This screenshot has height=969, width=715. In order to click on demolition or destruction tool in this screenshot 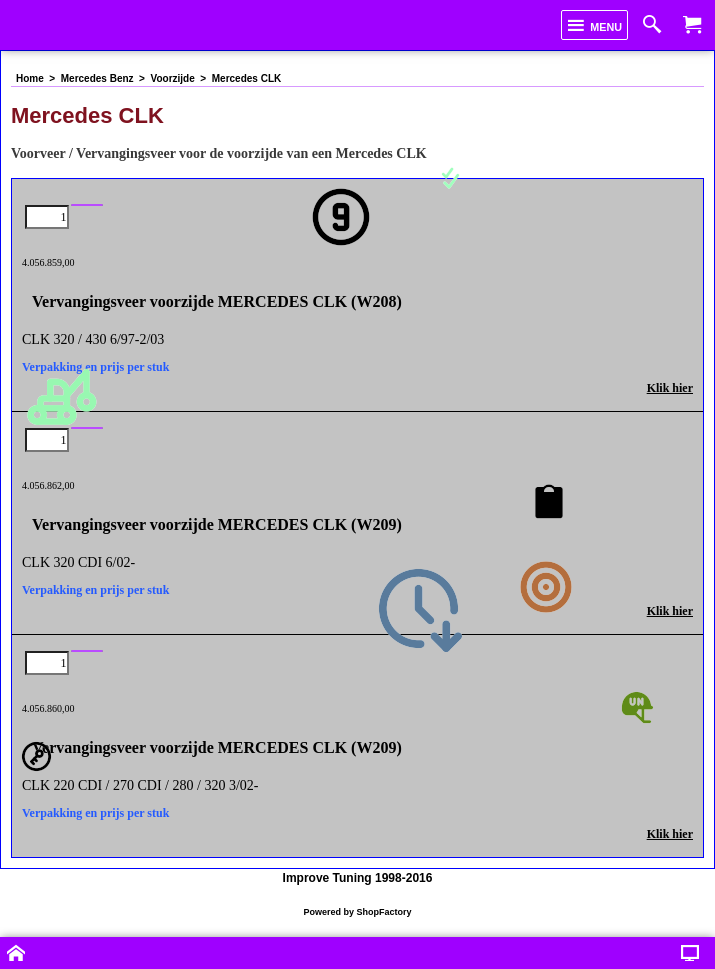, I will do `click(63, 398)`.